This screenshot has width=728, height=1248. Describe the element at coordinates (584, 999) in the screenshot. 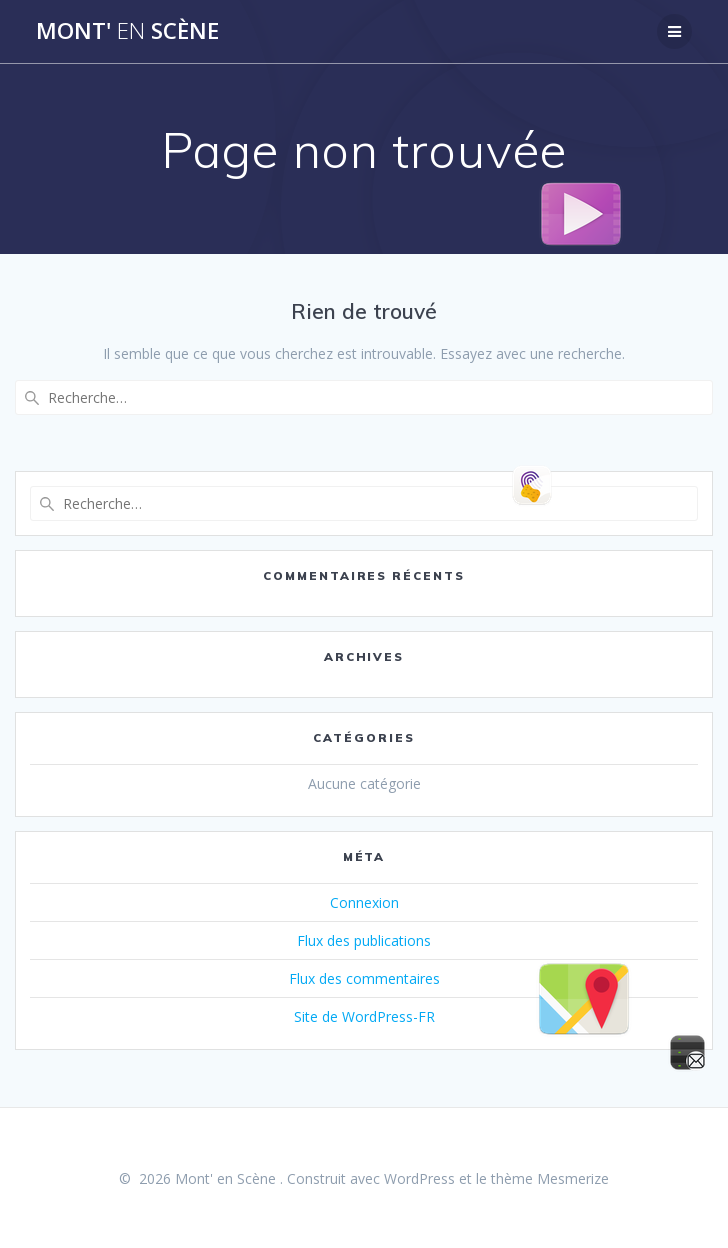

I see `open the maps application` at that location.